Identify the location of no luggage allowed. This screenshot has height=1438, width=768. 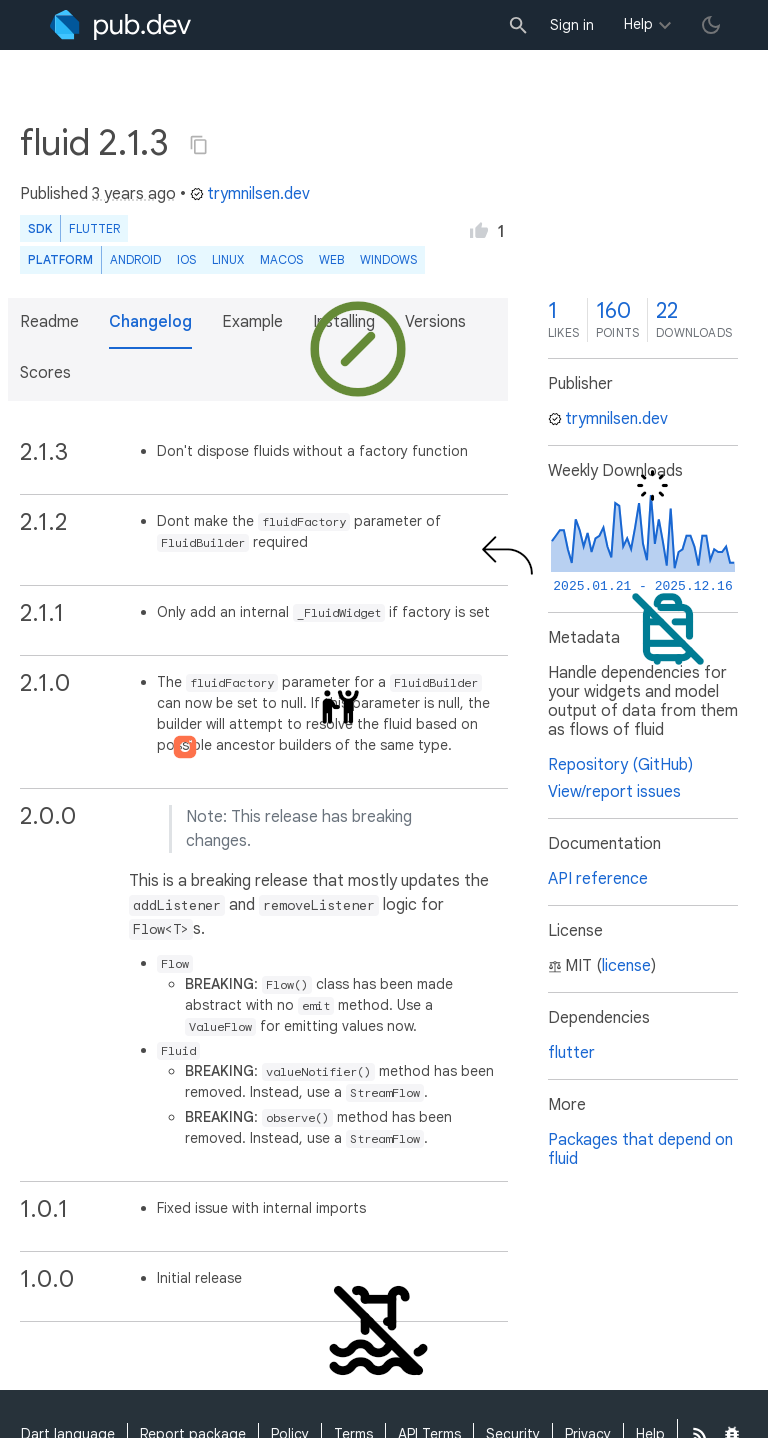
(668, 629).